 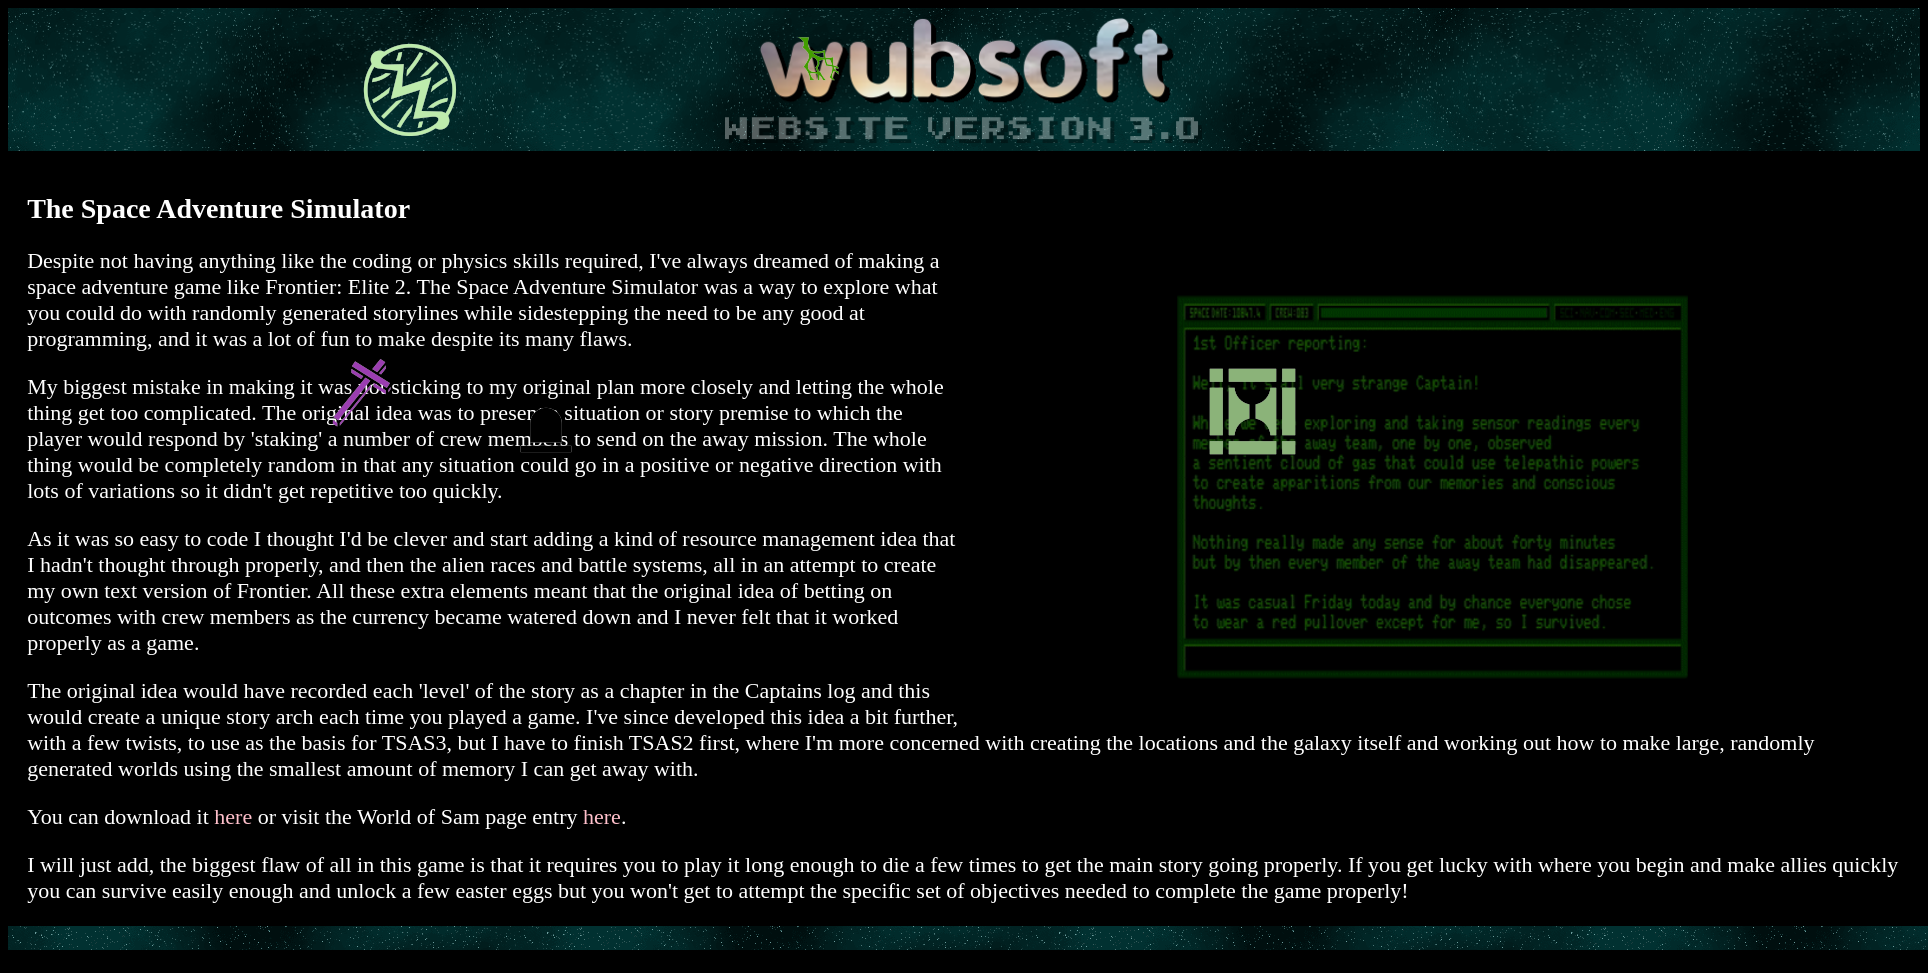 I want to click on indicates religious or faith-based content, so click(x=364, y=392).